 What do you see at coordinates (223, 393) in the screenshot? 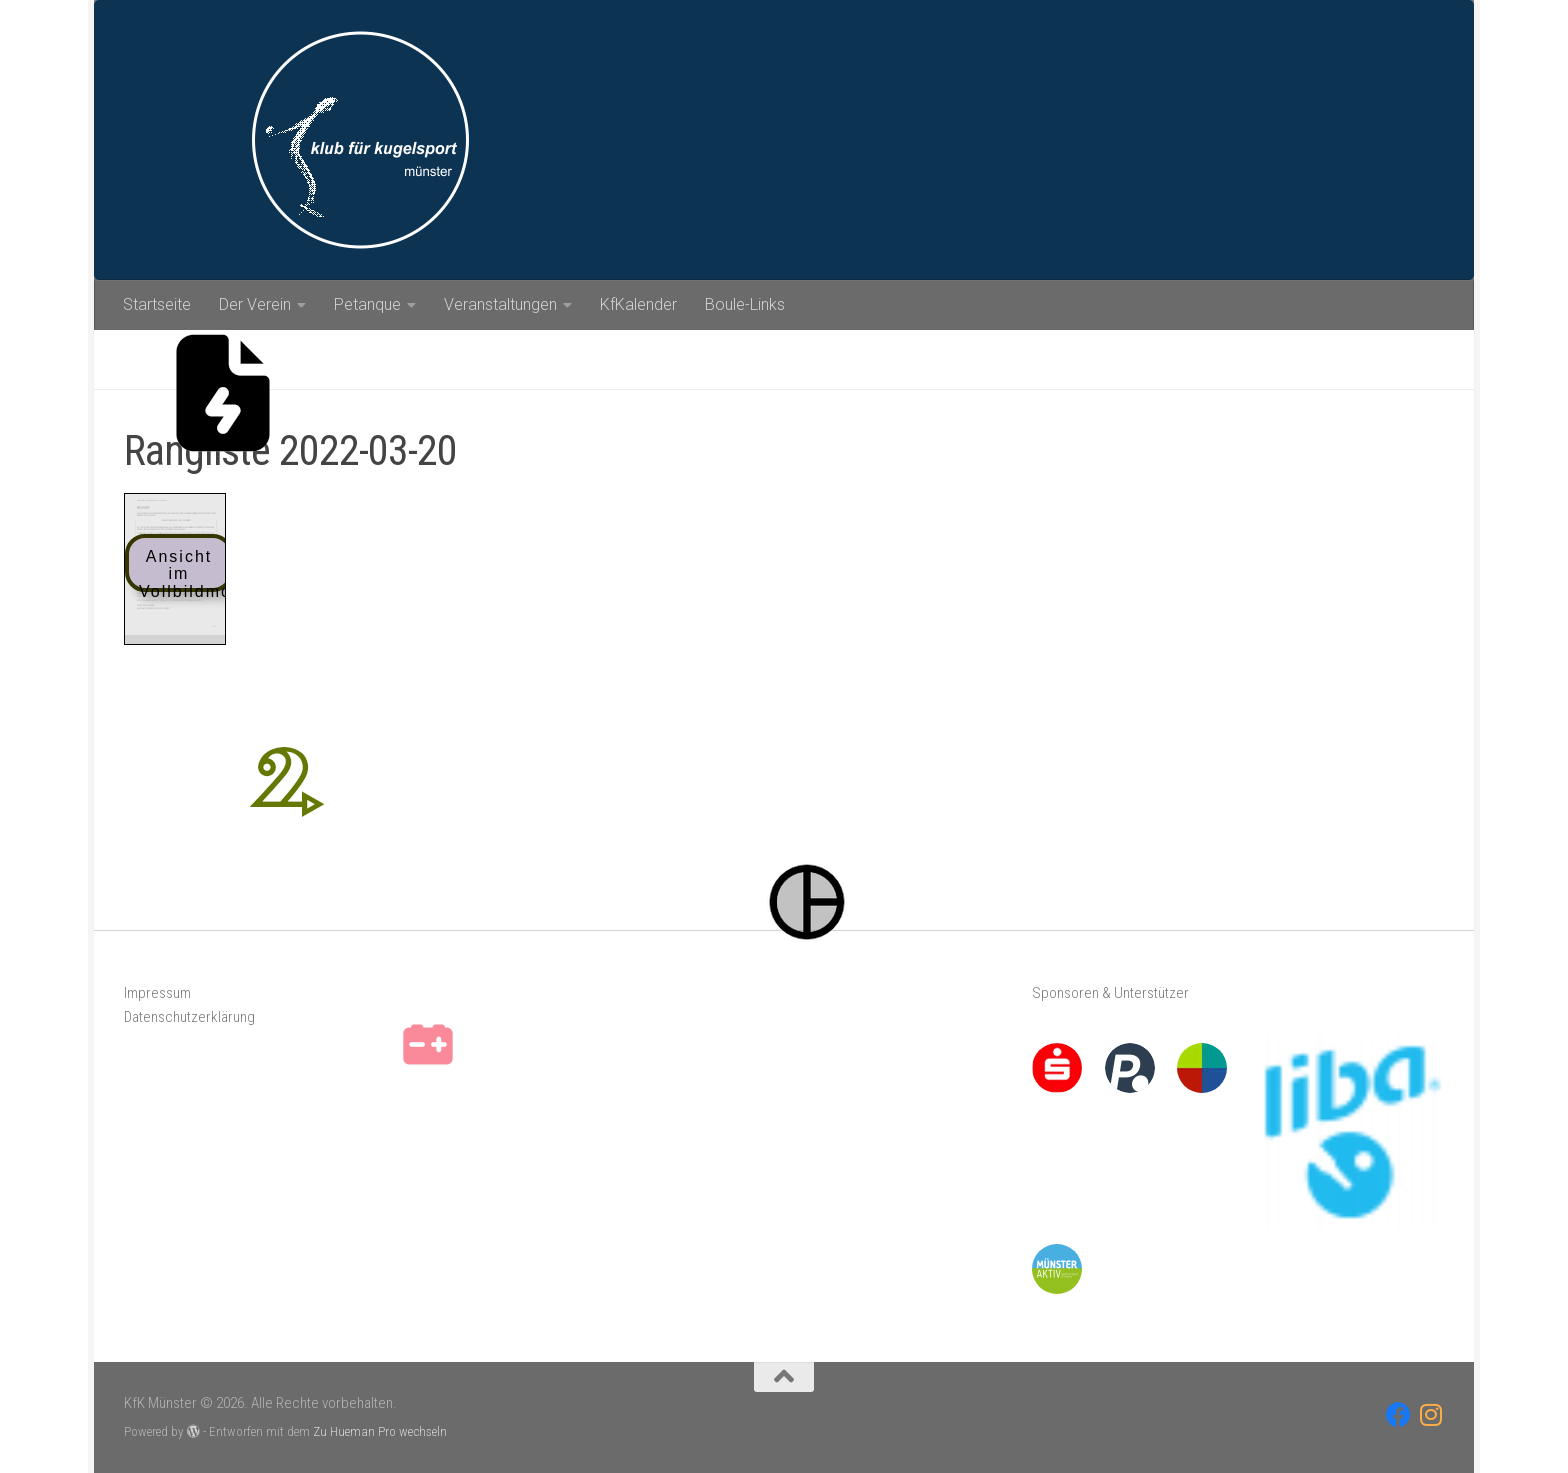
I see `open power or energy-related document` at bounding box center [223, 393].